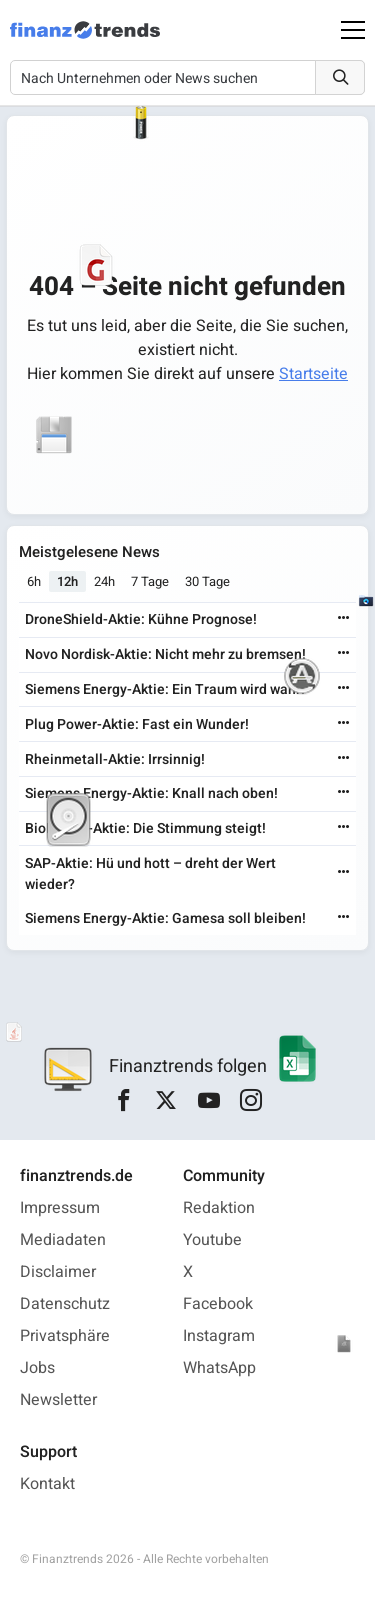 This screenshot has height=1598, width=375. Describe the element at coordinates (14, 1032) in the screenshot. I see `a java source code file` at that location.